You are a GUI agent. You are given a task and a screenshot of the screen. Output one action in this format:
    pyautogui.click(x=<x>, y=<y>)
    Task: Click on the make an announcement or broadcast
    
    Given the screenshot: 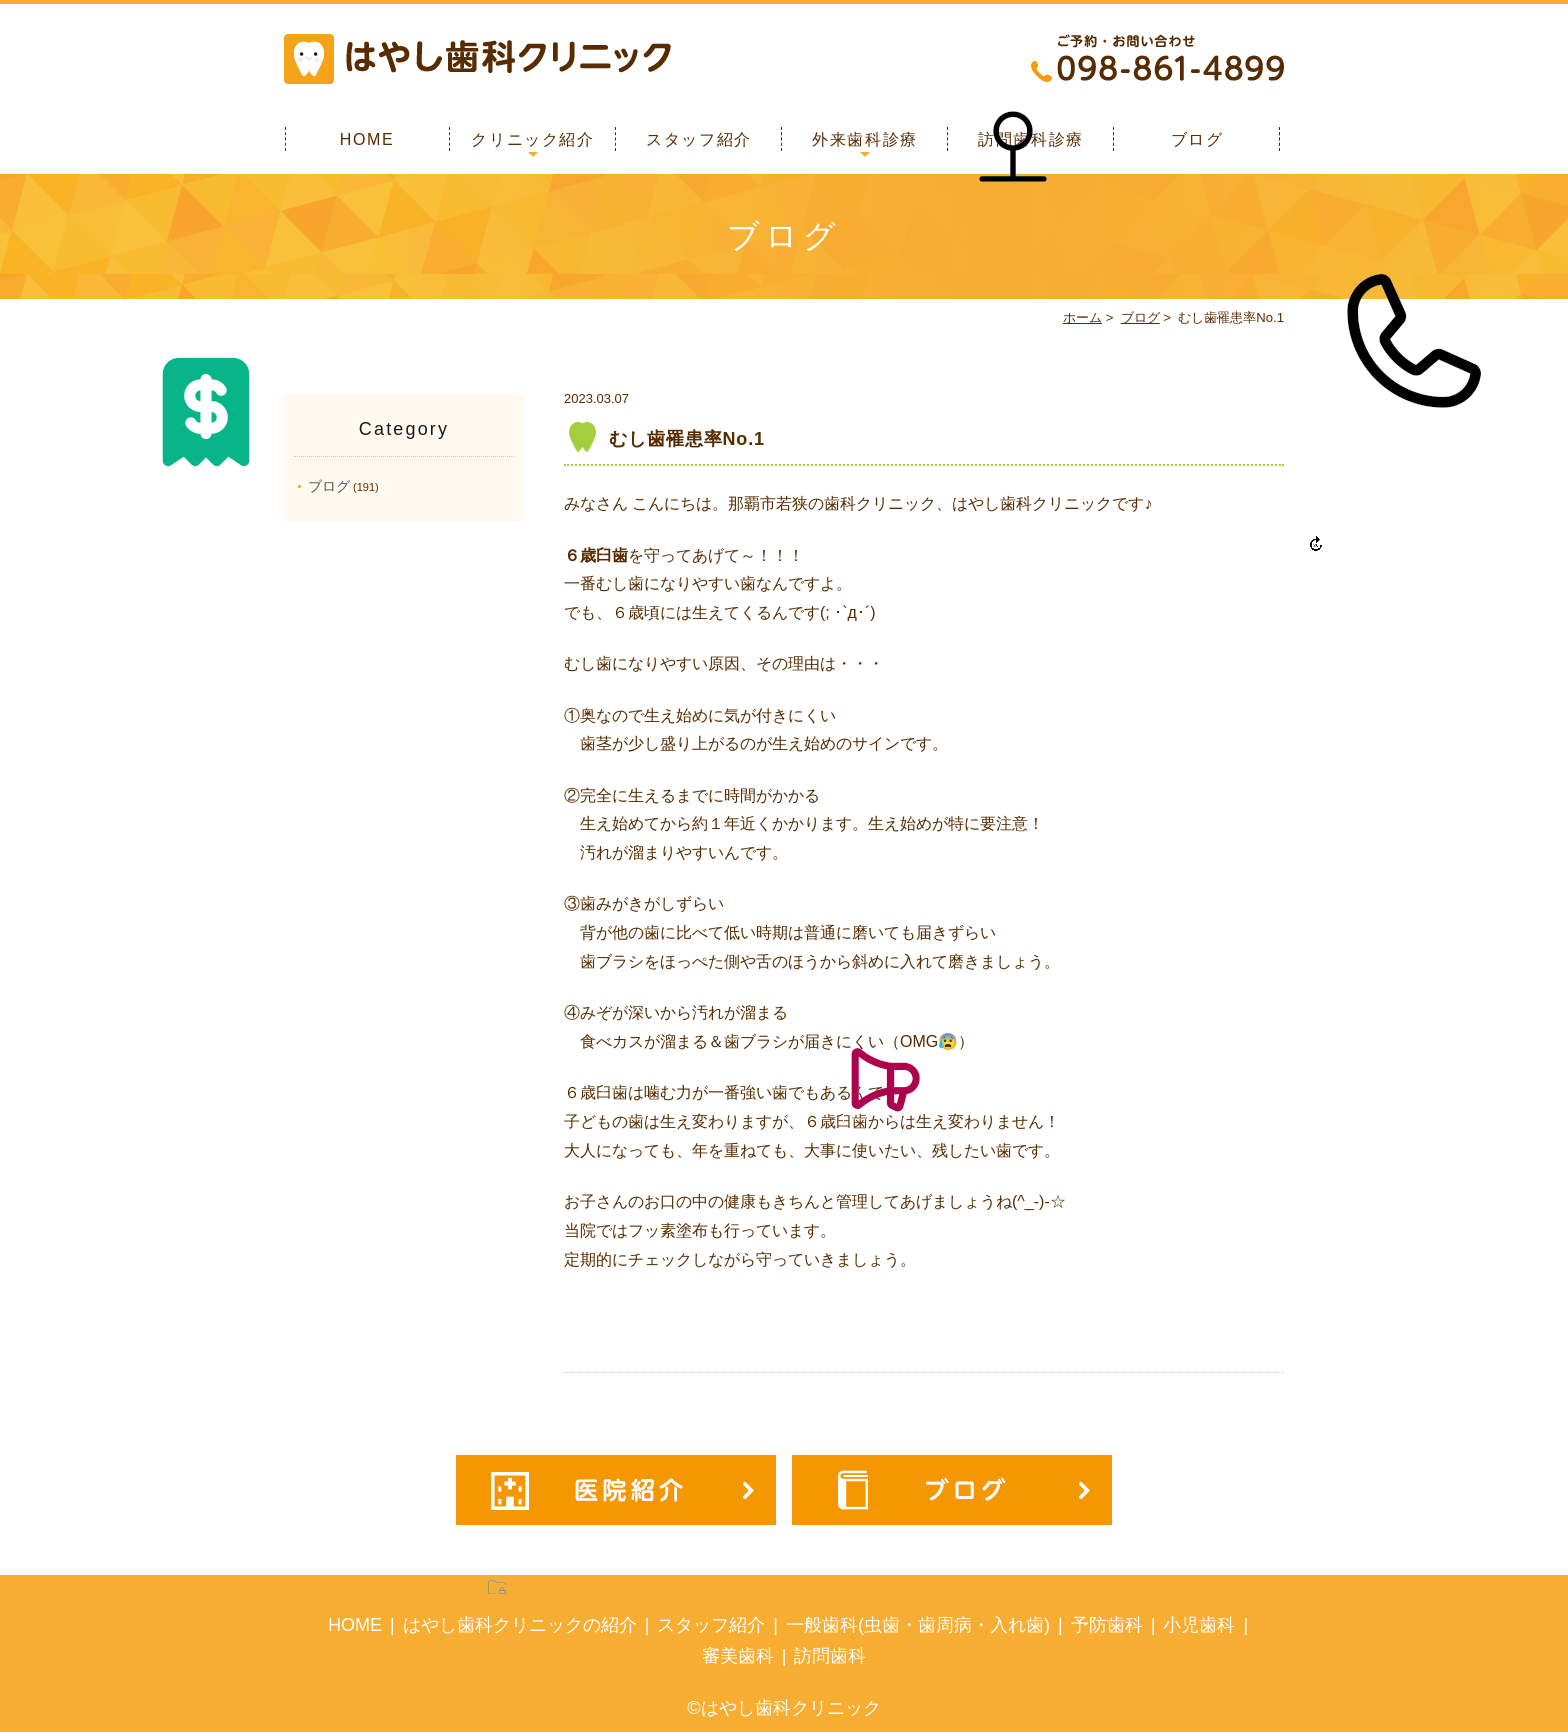 What is the action you would take?
    pyautogui.click(x=882, y=1081)
    